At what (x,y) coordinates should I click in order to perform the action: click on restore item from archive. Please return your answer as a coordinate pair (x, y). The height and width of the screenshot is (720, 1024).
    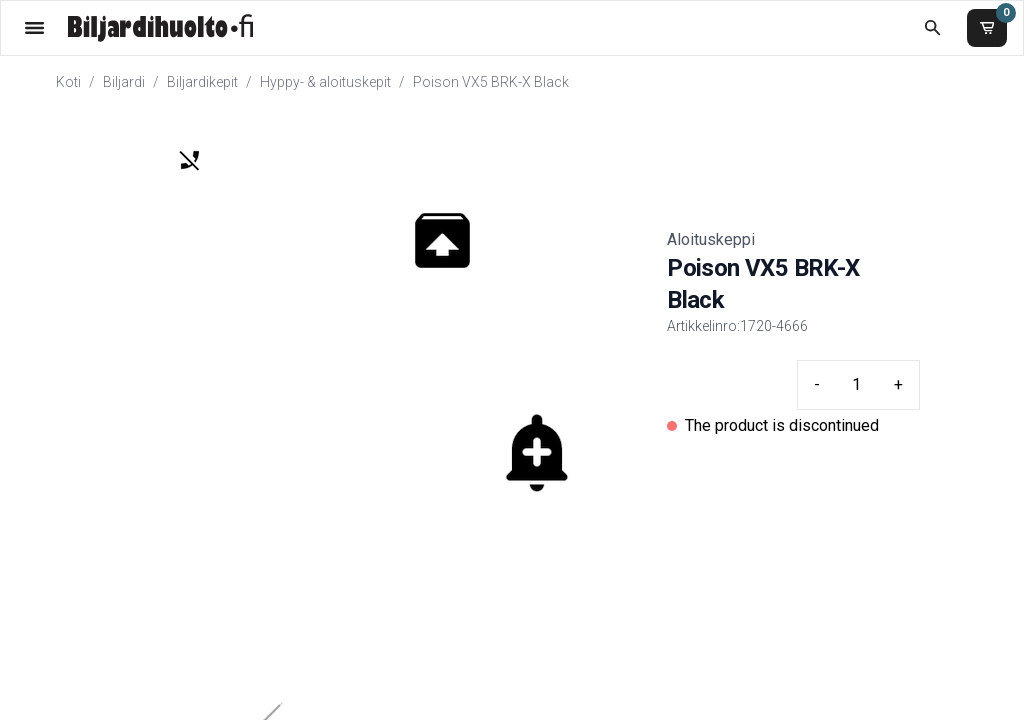
    Looking at the image, I should click on (442, 240).